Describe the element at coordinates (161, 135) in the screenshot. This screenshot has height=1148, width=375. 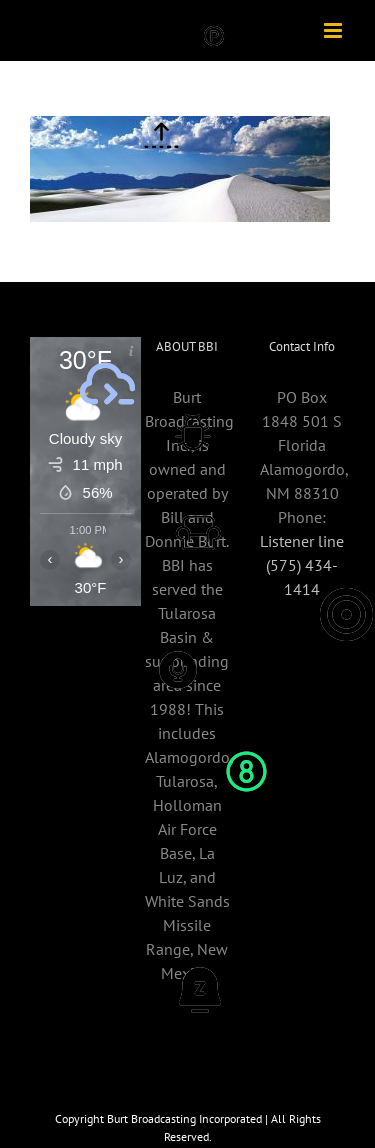
I see `collapse content upward` at that location.